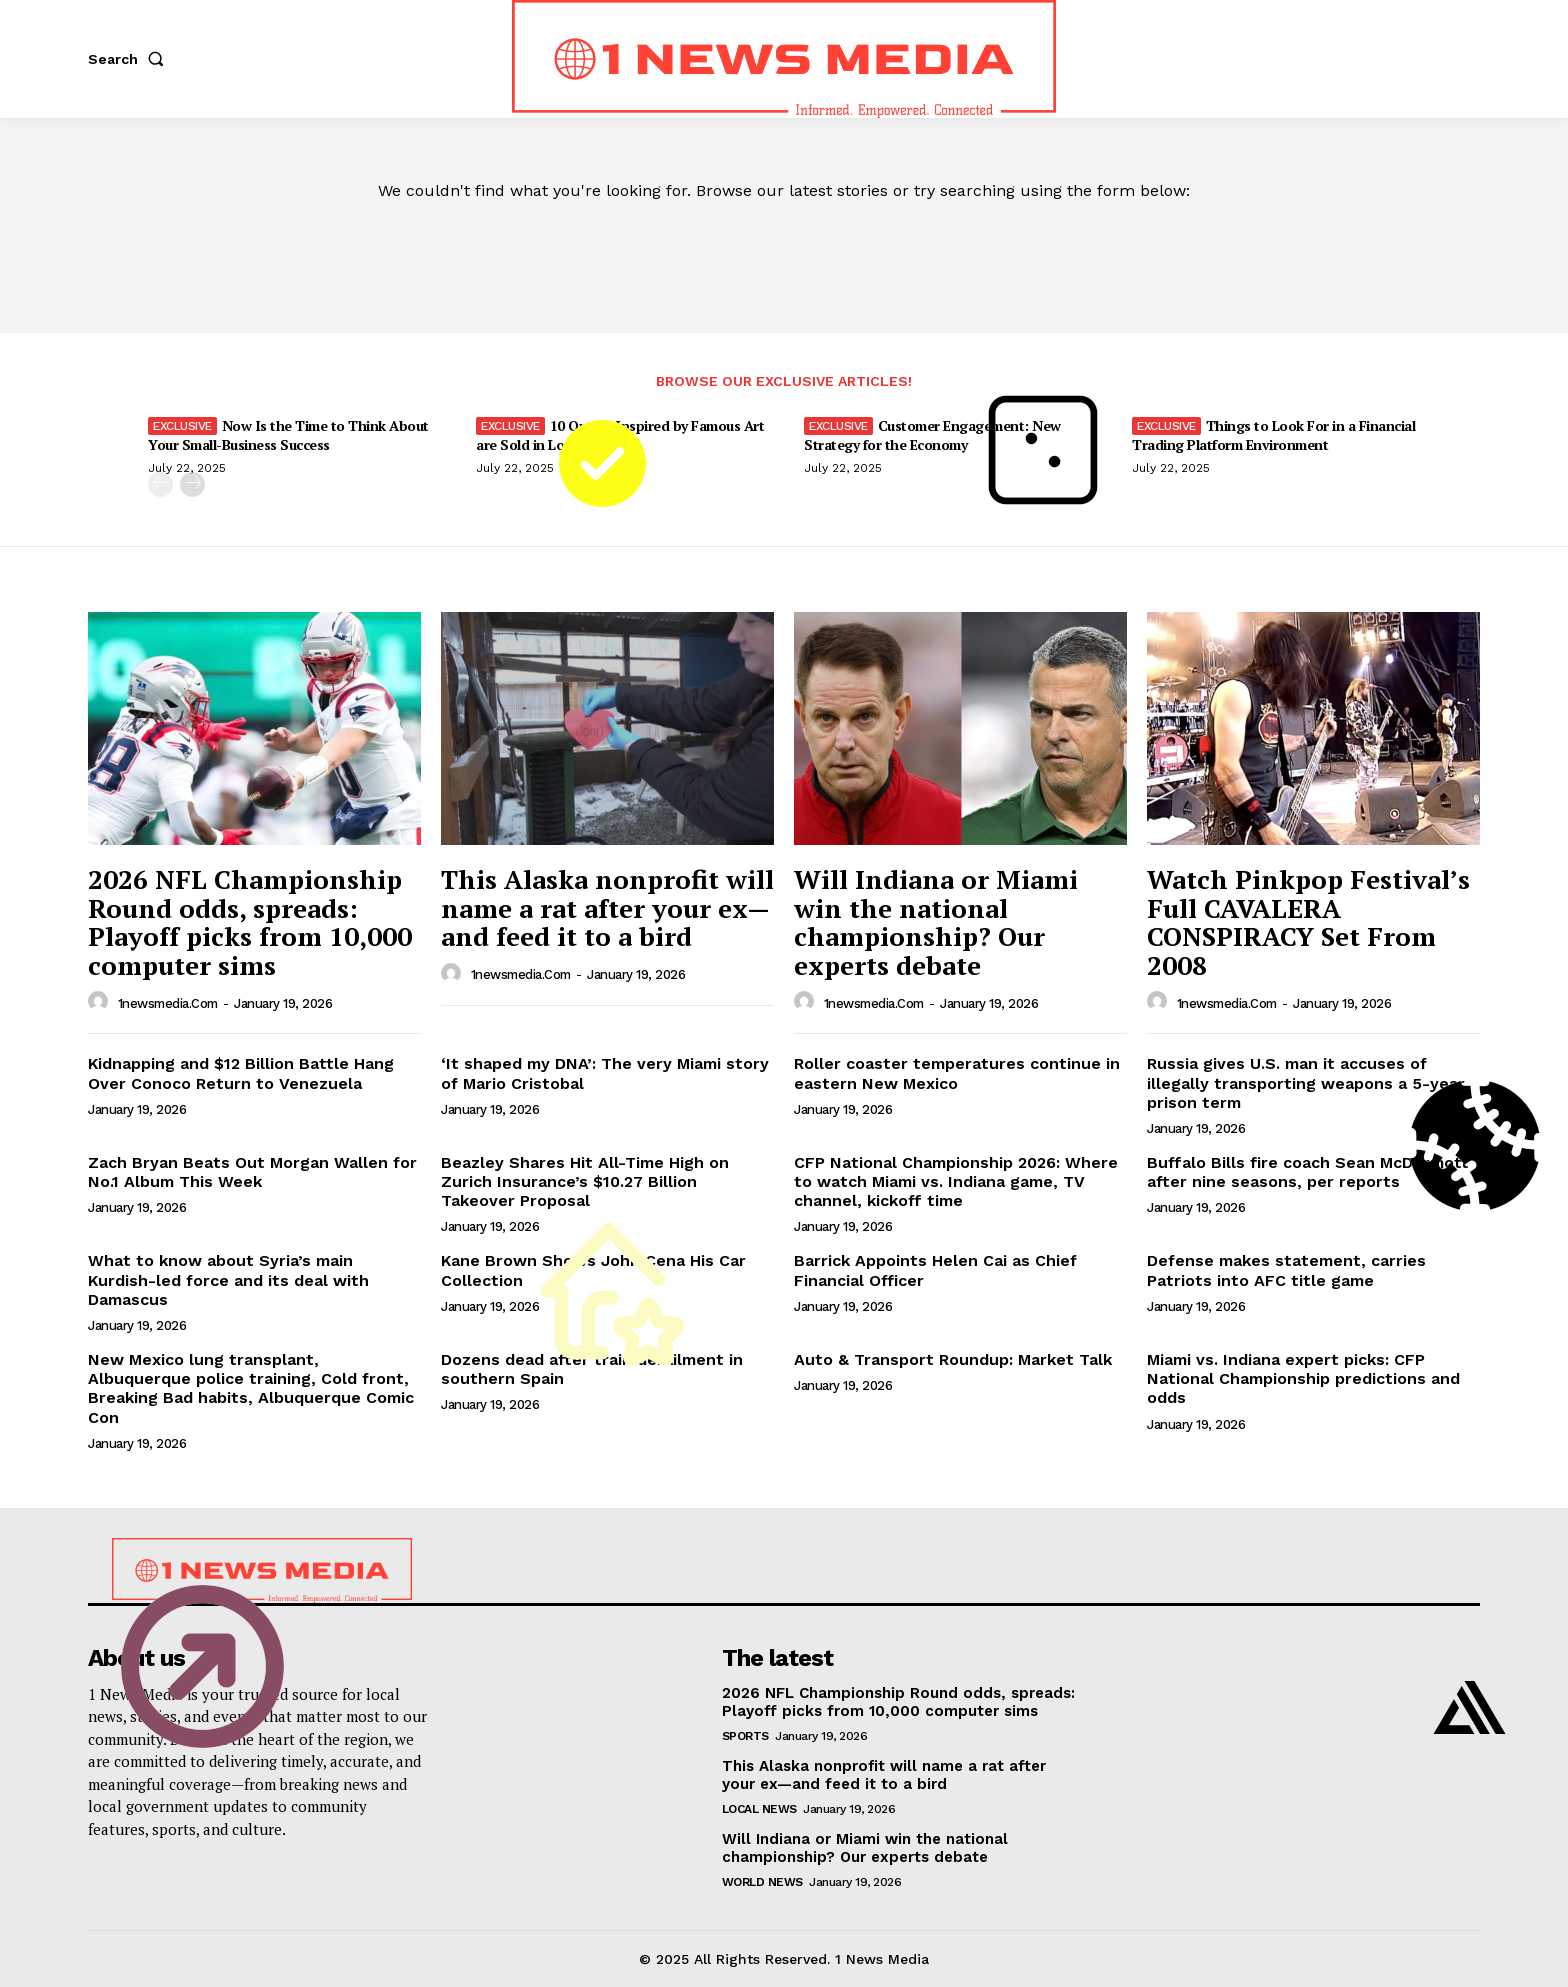 This screenshot has width=1568, height=1987. I want to click on open link in new tab or window, so click(202, 1666).